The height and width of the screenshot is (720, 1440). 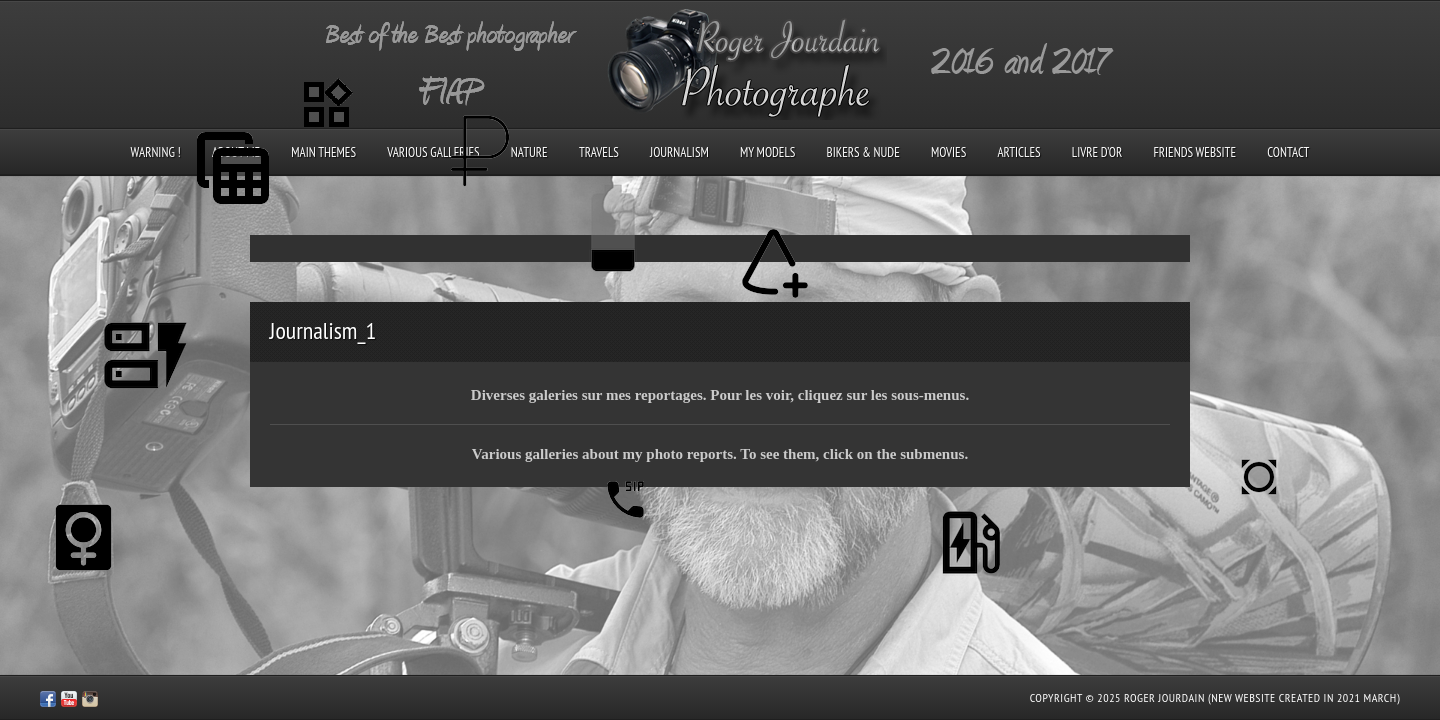 I want to click on make a SIP (internet) phone call, so click(x=625, y=499).